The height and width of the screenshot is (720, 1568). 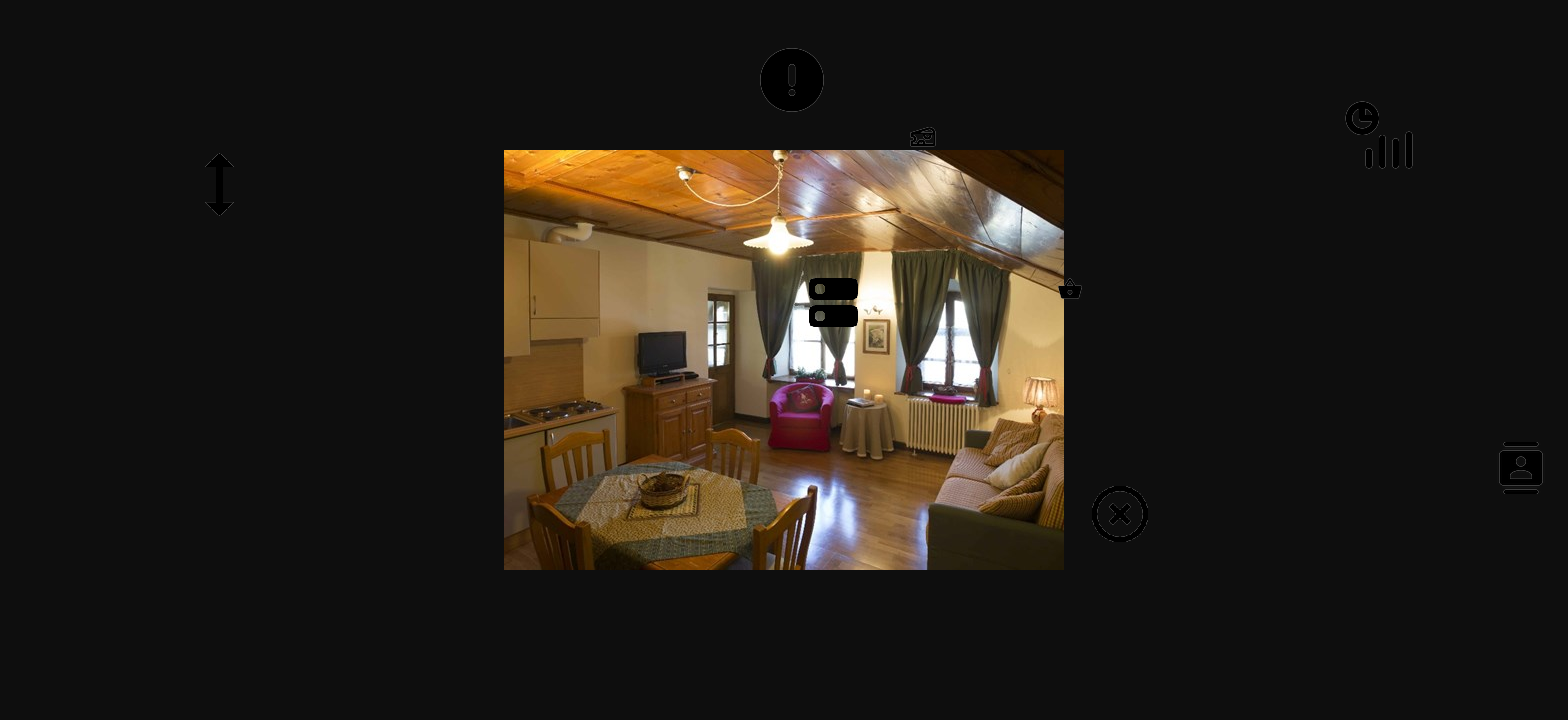 I want to click on indicates an error or warning state, so click(x=792, y=80).